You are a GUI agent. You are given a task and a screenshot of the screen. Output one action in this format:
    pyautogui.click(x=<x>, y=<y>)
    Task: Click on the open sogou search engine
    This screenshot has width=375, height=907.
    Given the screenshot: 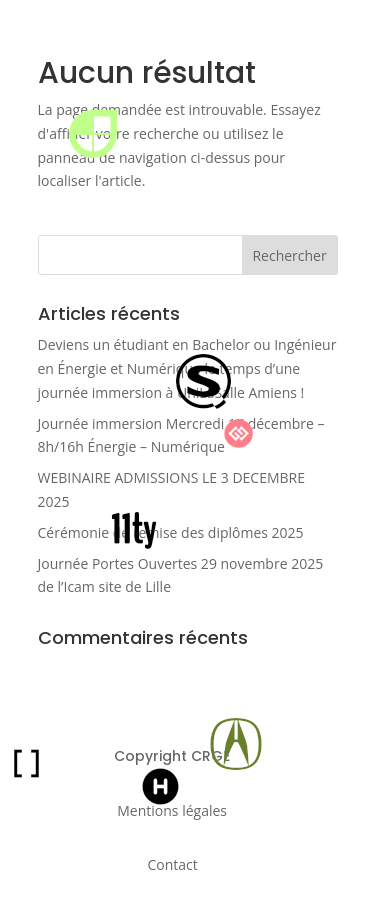 What is the action you would take?
    pyautogui.click(x=203, y=381)
    